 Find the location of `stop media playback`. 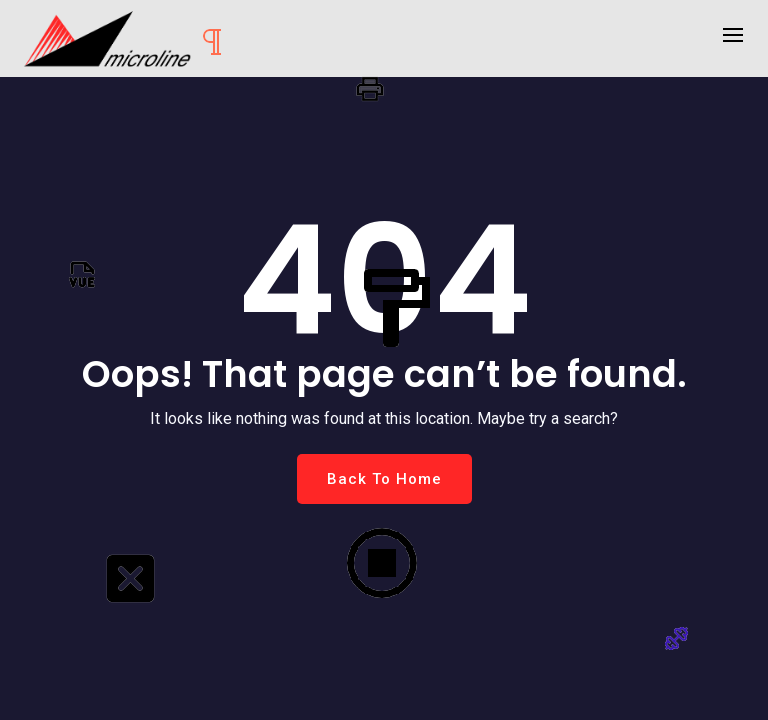

stop media playback is located at coordinates (382, 563).